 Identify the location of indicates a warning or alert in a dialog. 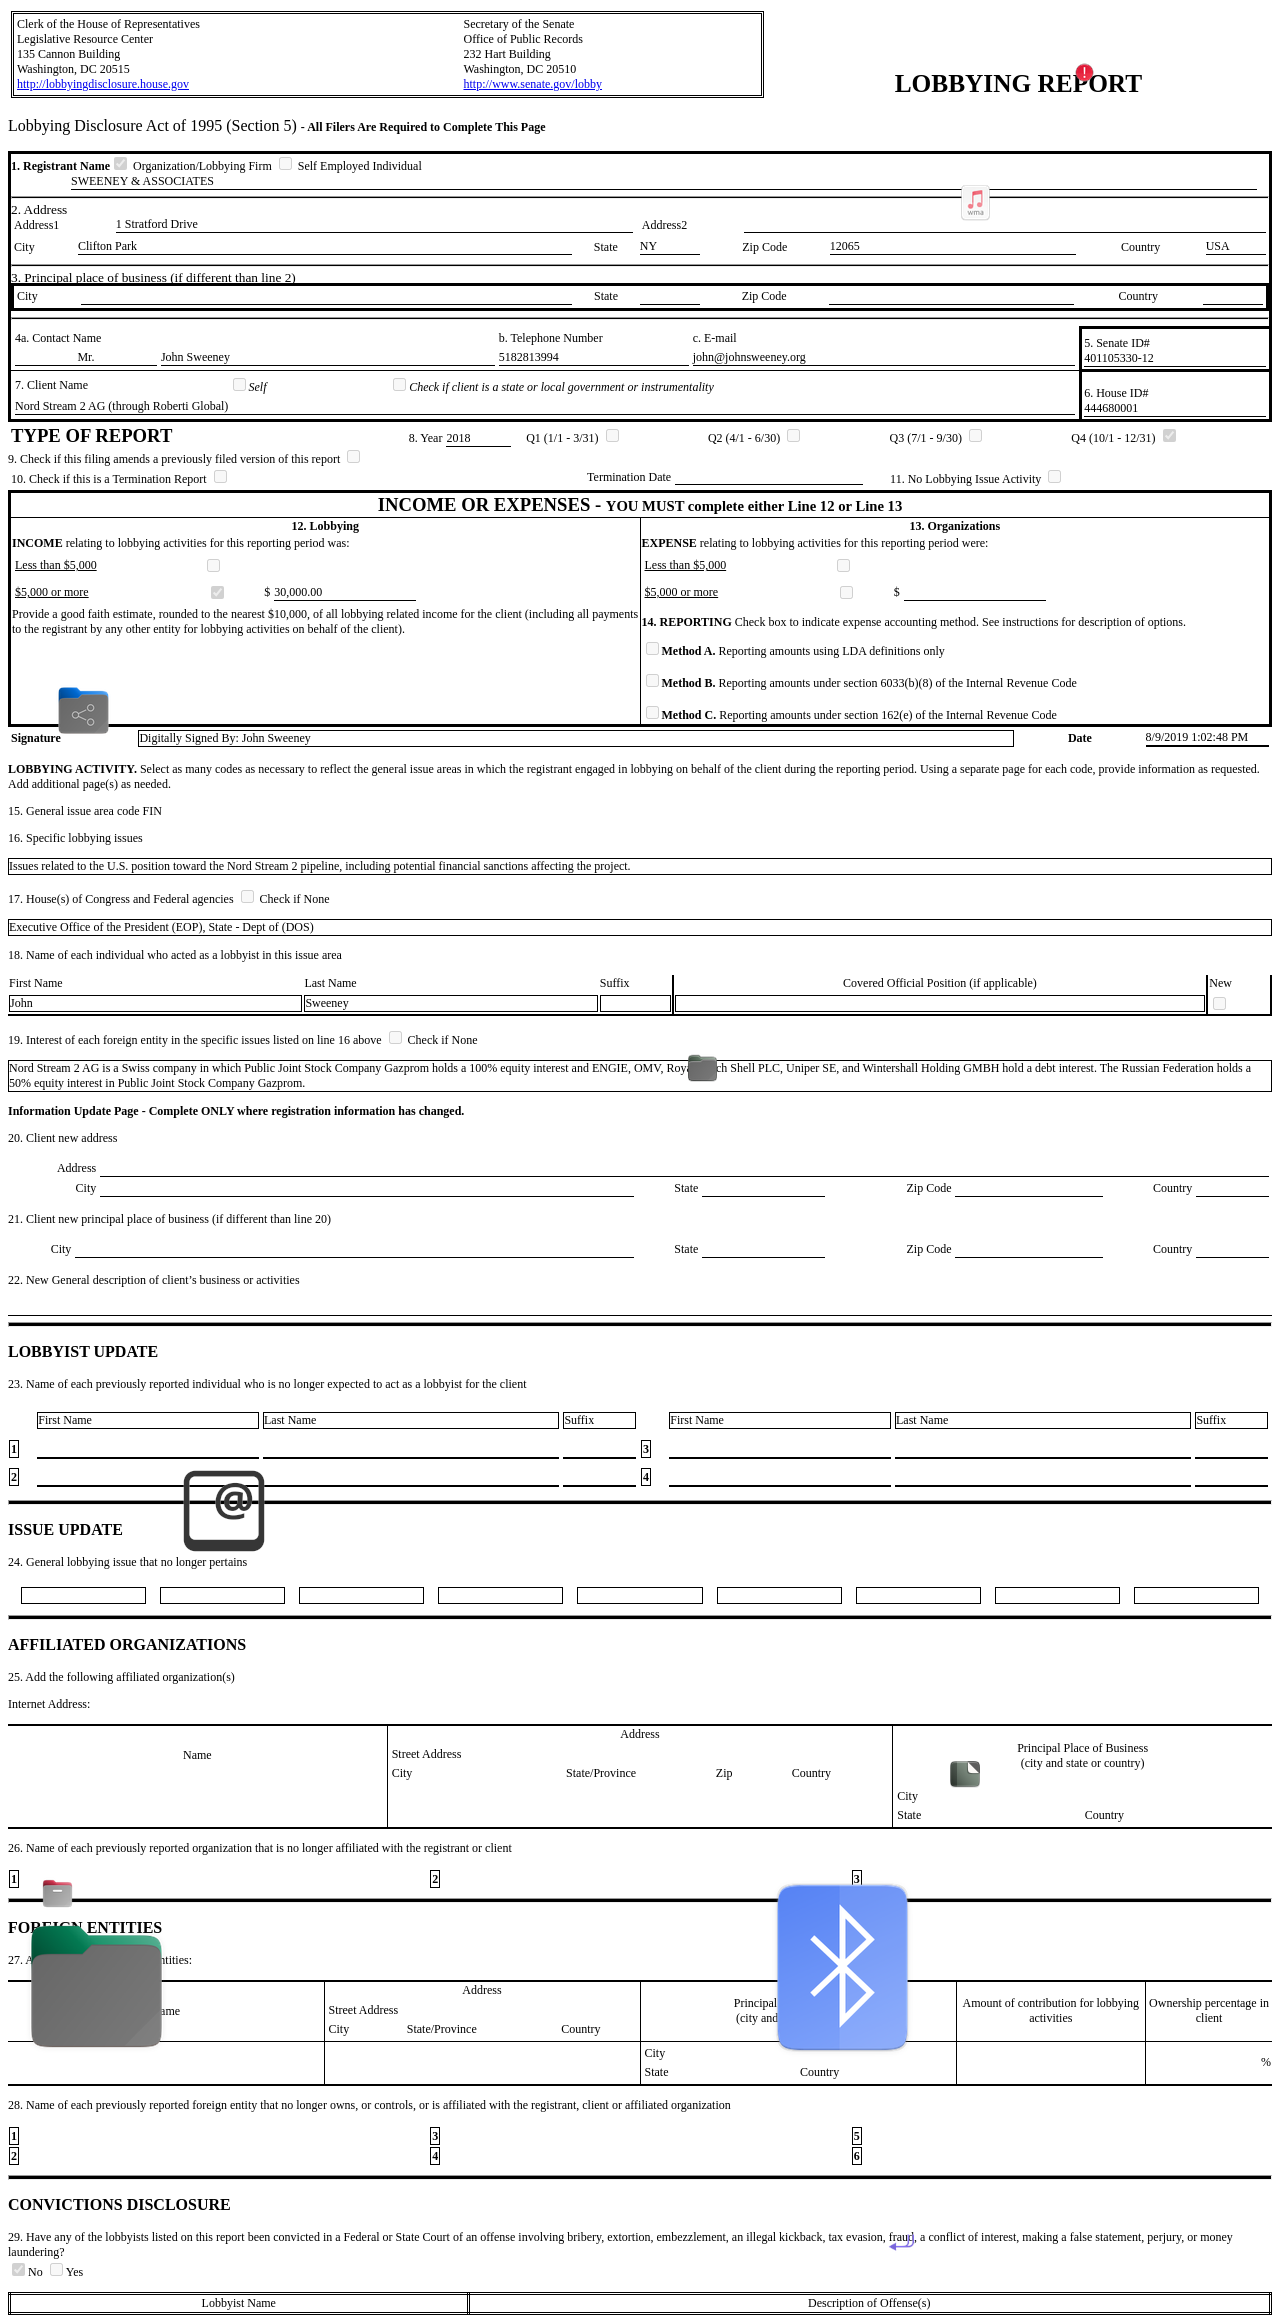
(1084, 72).